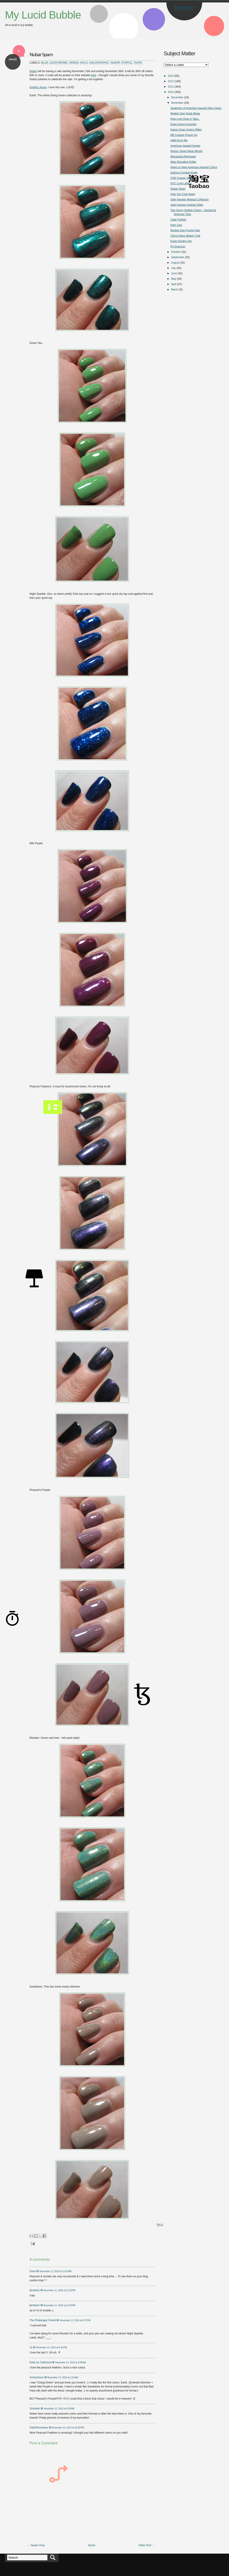 The image size is (229, 2576). I want to click on start or set a timer, so click(12, 1619).